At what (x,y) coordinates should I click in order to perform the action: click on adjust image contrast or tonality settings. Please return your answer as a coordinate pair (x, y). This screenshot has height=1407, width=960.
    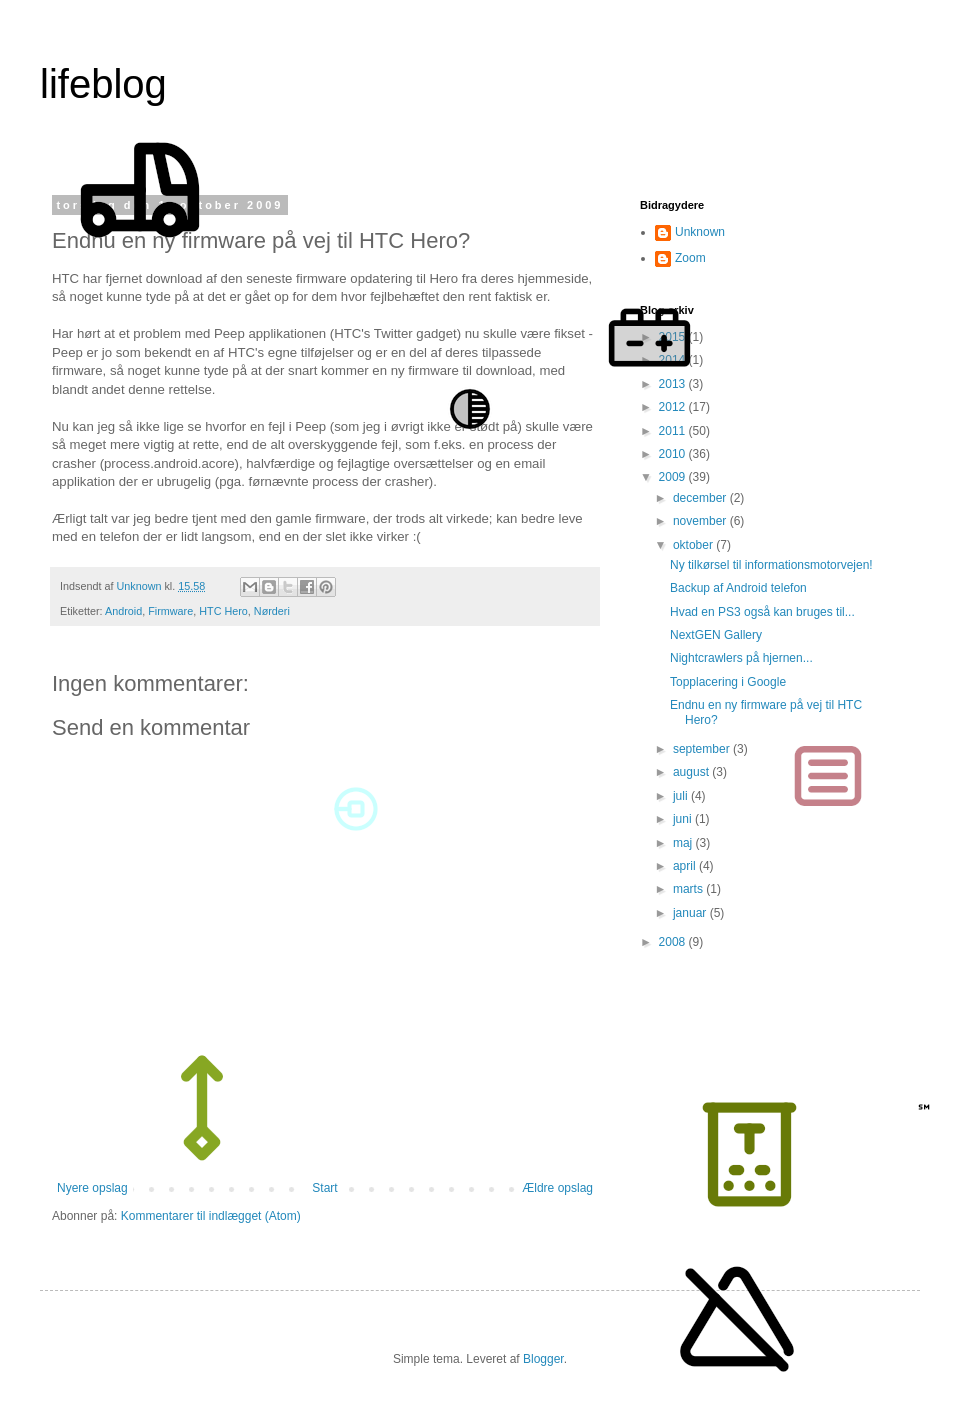
    Looking at the image, I should click on (470, 409).